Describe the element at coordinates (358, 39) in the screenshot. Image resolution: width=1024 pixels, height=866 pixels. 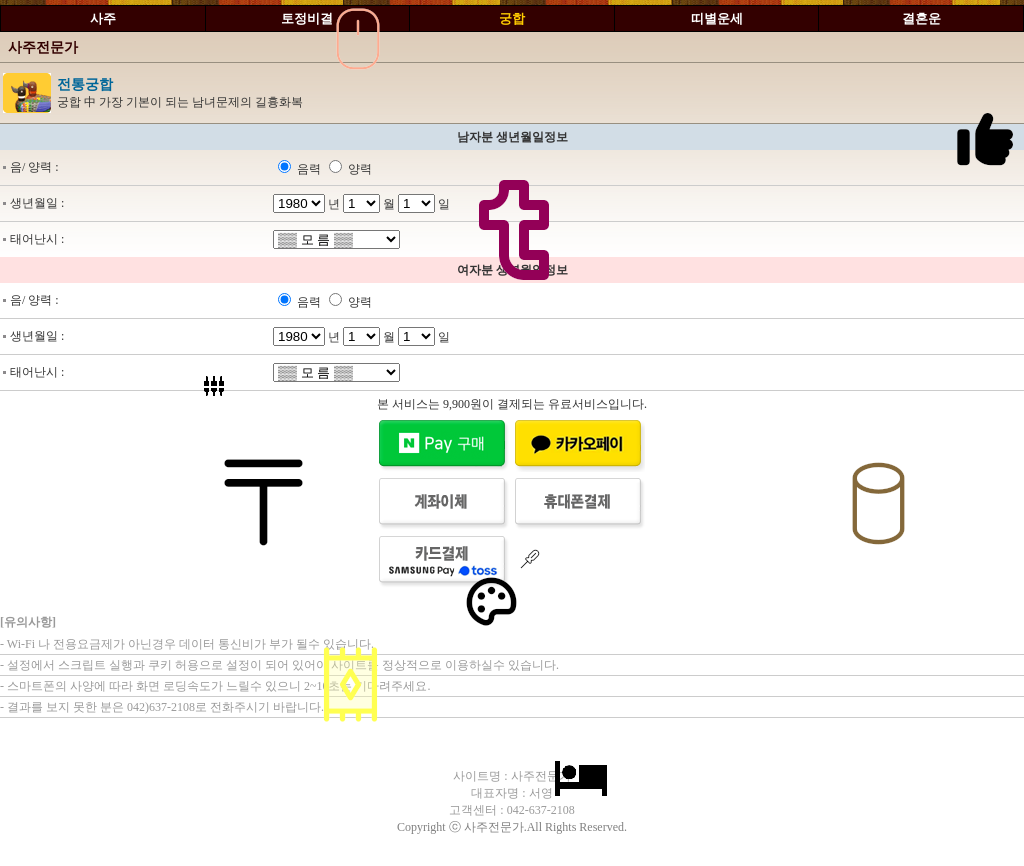
I see `indicates mouse input device` at that location.